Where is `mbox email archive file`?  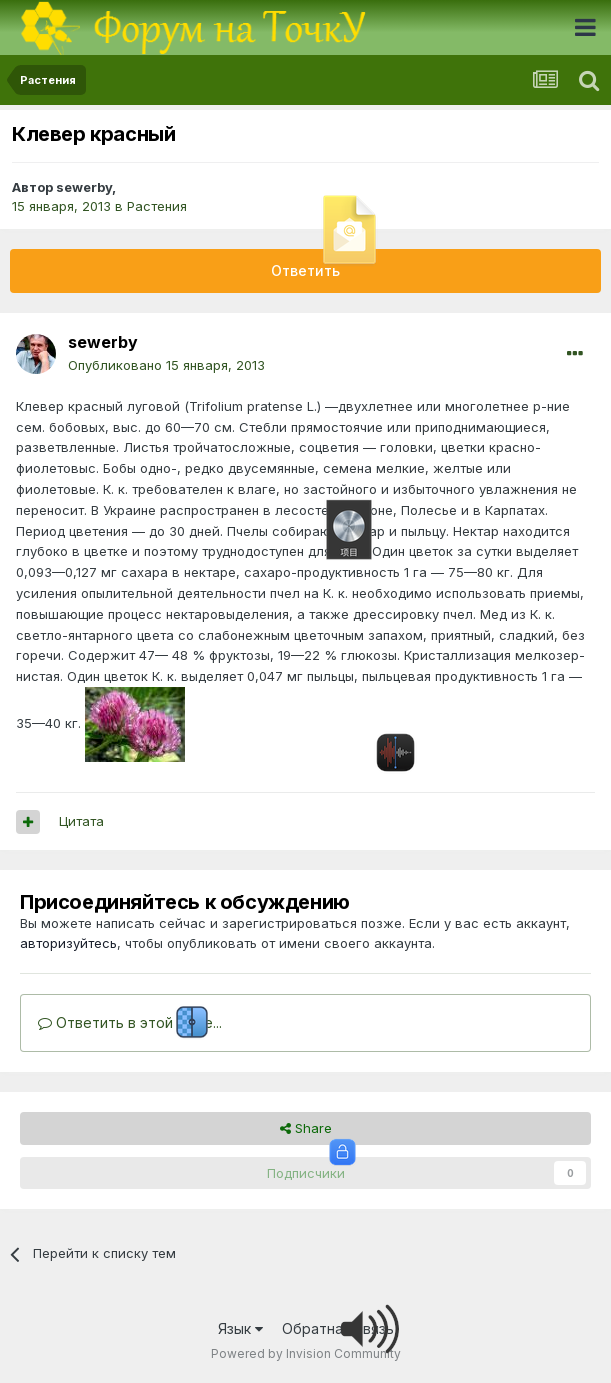 mbox email archive file is located at coordinates (349, 229).